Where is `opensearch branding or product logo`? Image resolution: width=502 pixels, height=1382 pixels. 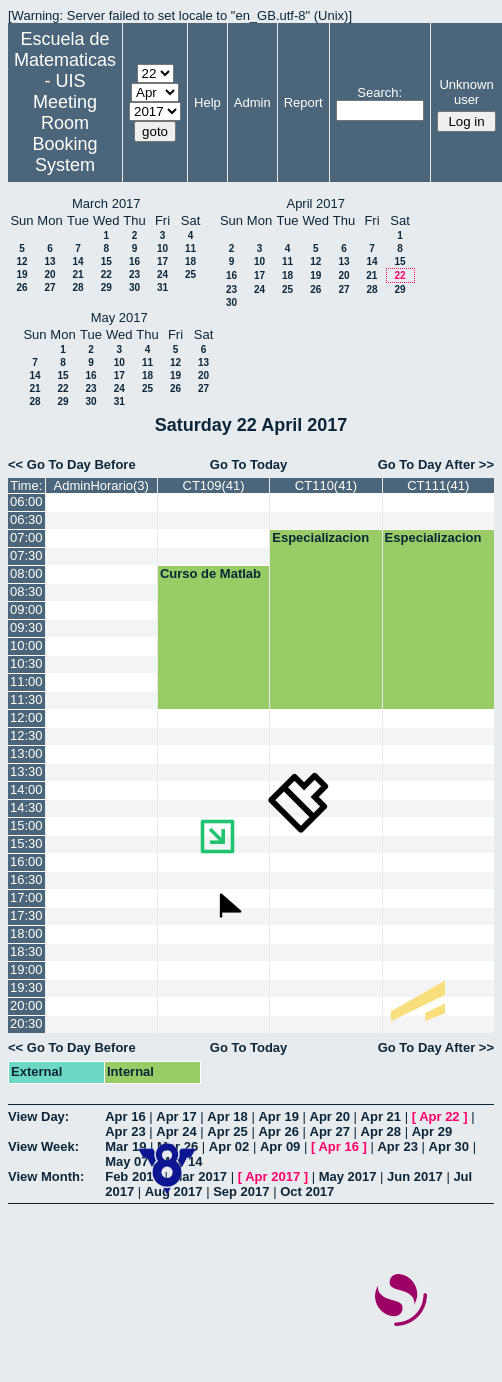 opensearch branding or product logo is located at coordinates (401, 1300).